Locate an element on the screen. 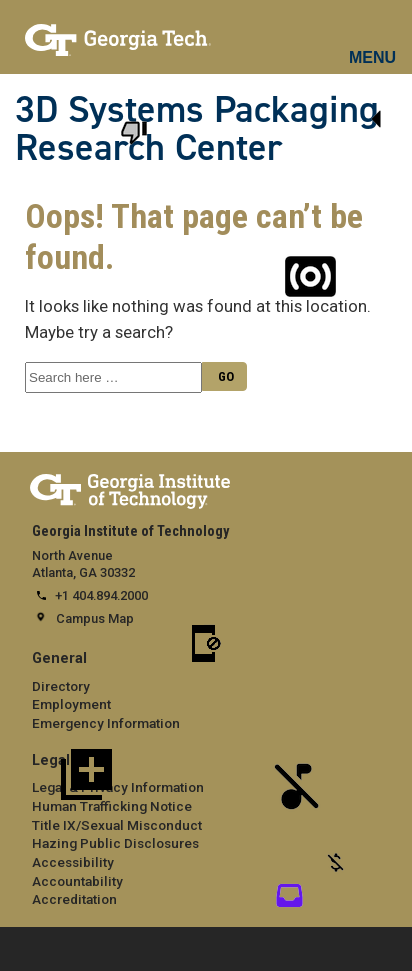  mute or disable music playback is located at coordinates (296, 786).